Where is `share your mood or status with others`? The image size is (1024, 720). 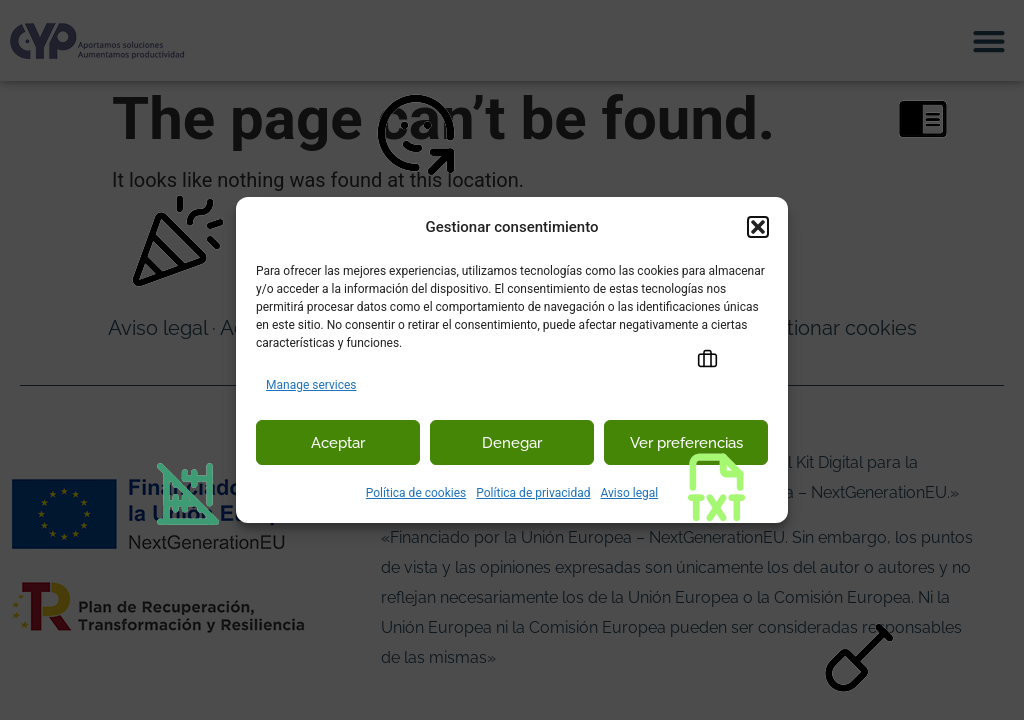
share your mood or status with others is located at coordinates (416, 133).